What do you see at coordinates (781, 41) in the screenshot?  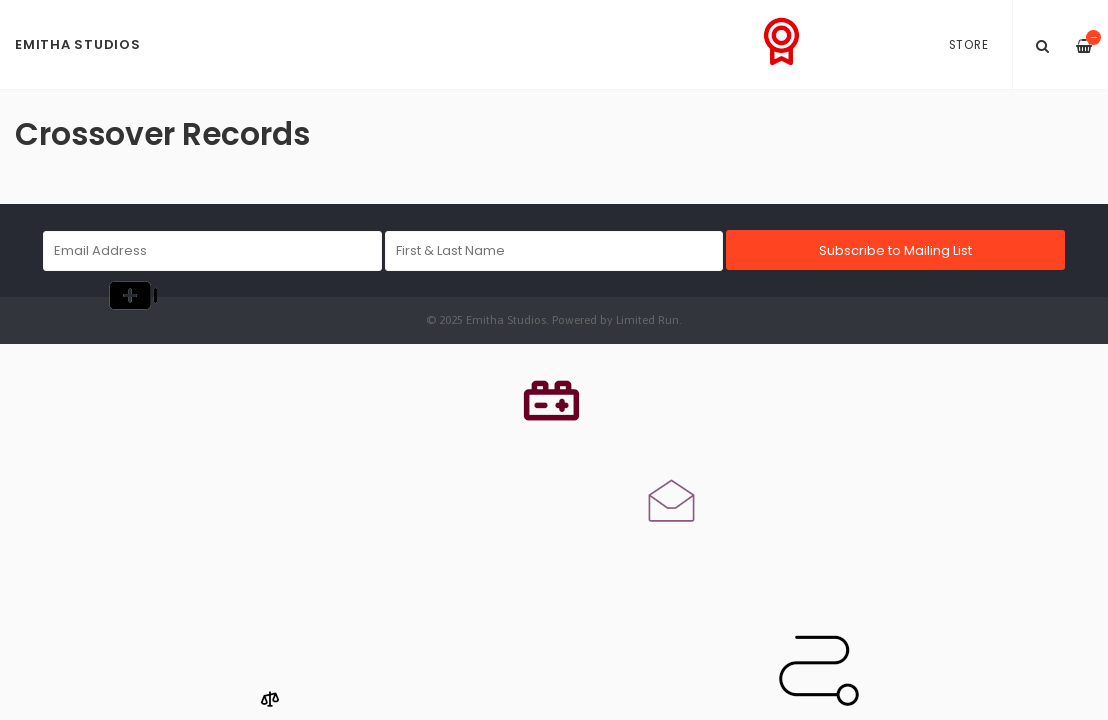 I see `view achievements or awards` at bounding box center [781, 41].